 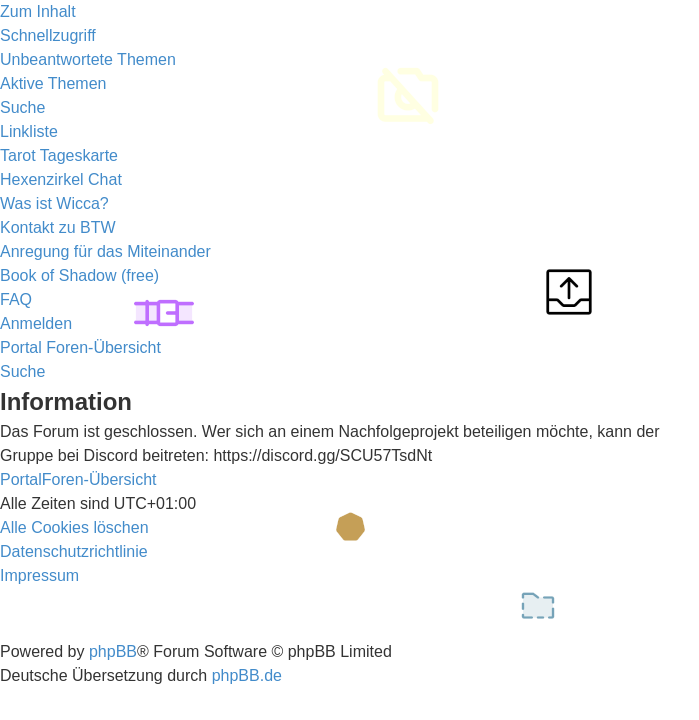 I want to click on upload file from tray, so click(x=569, y=292).